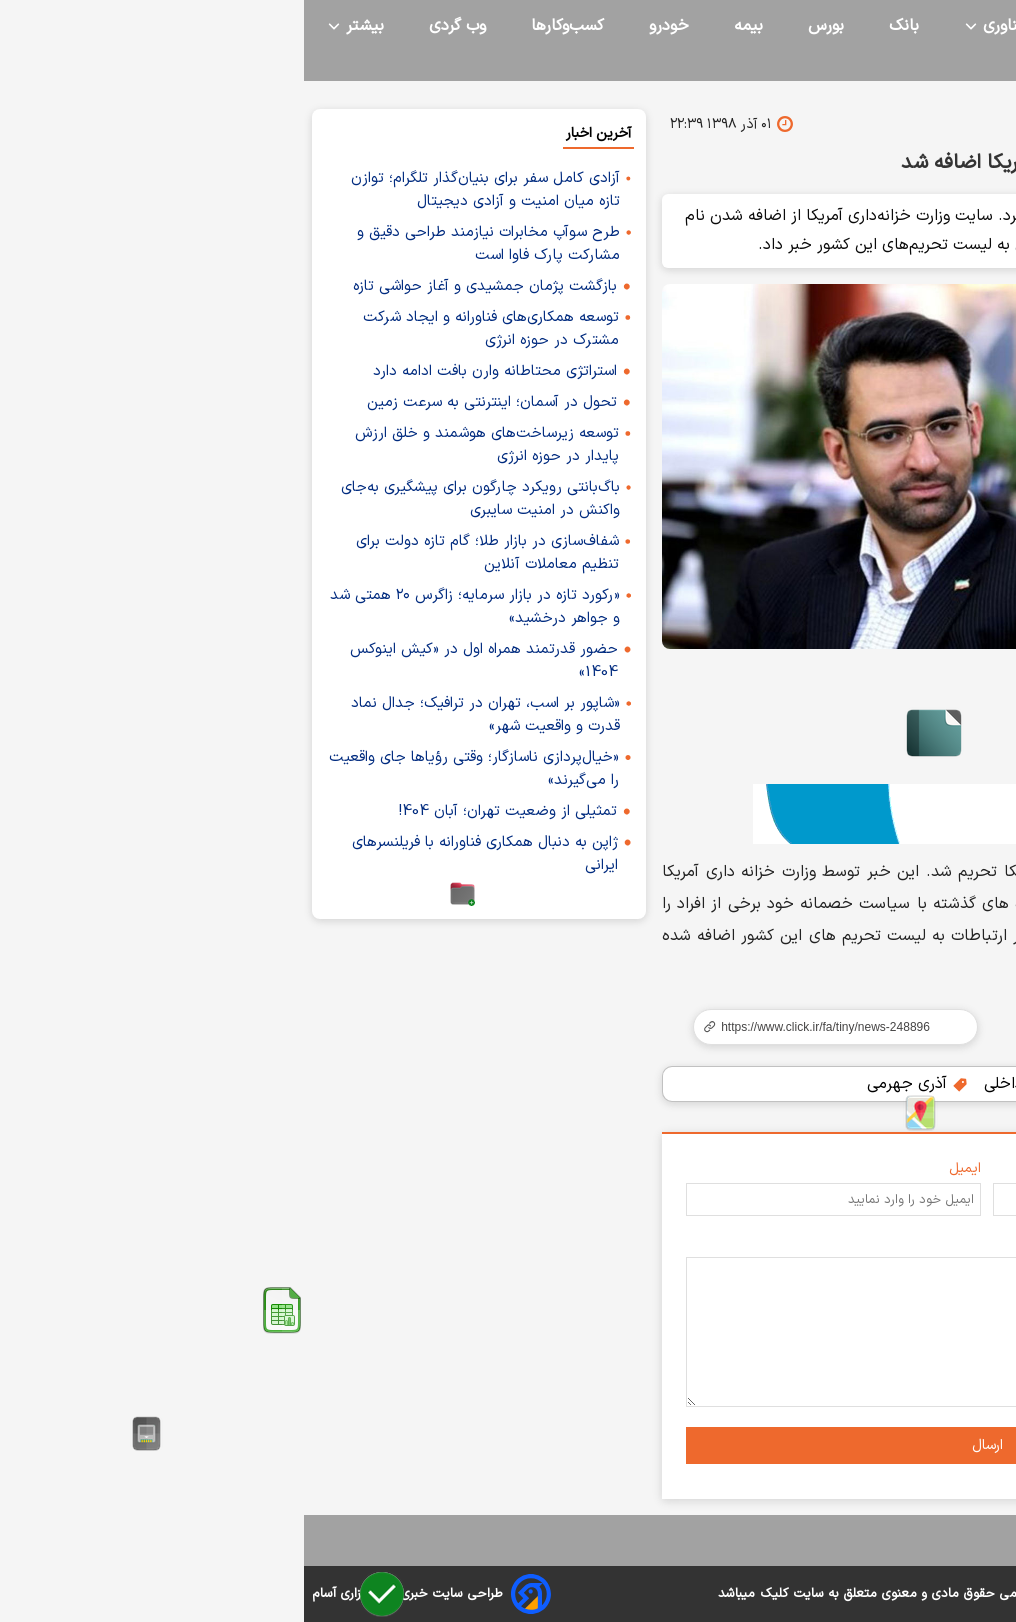  I want to click on indicates a default or selected item, so click(382, 1594).